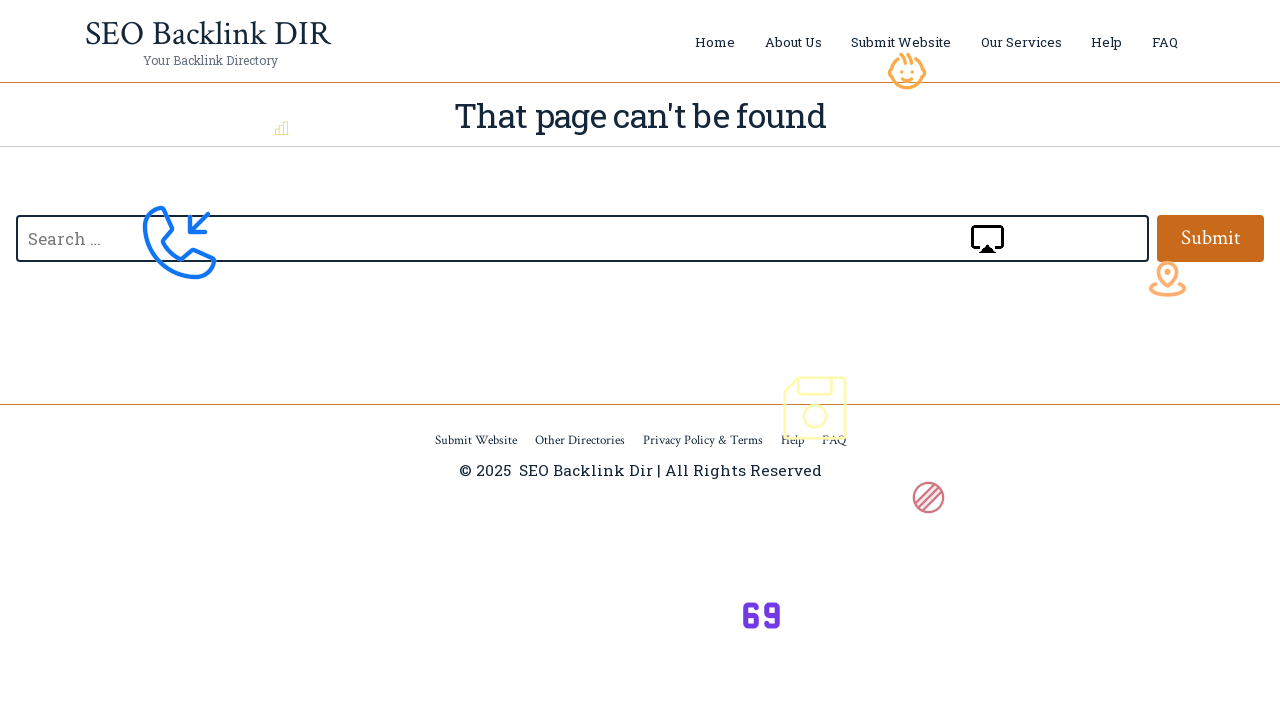 This screenshot has width=1280, height=720. I want to click on stream content to an external display, so click(987, 238).